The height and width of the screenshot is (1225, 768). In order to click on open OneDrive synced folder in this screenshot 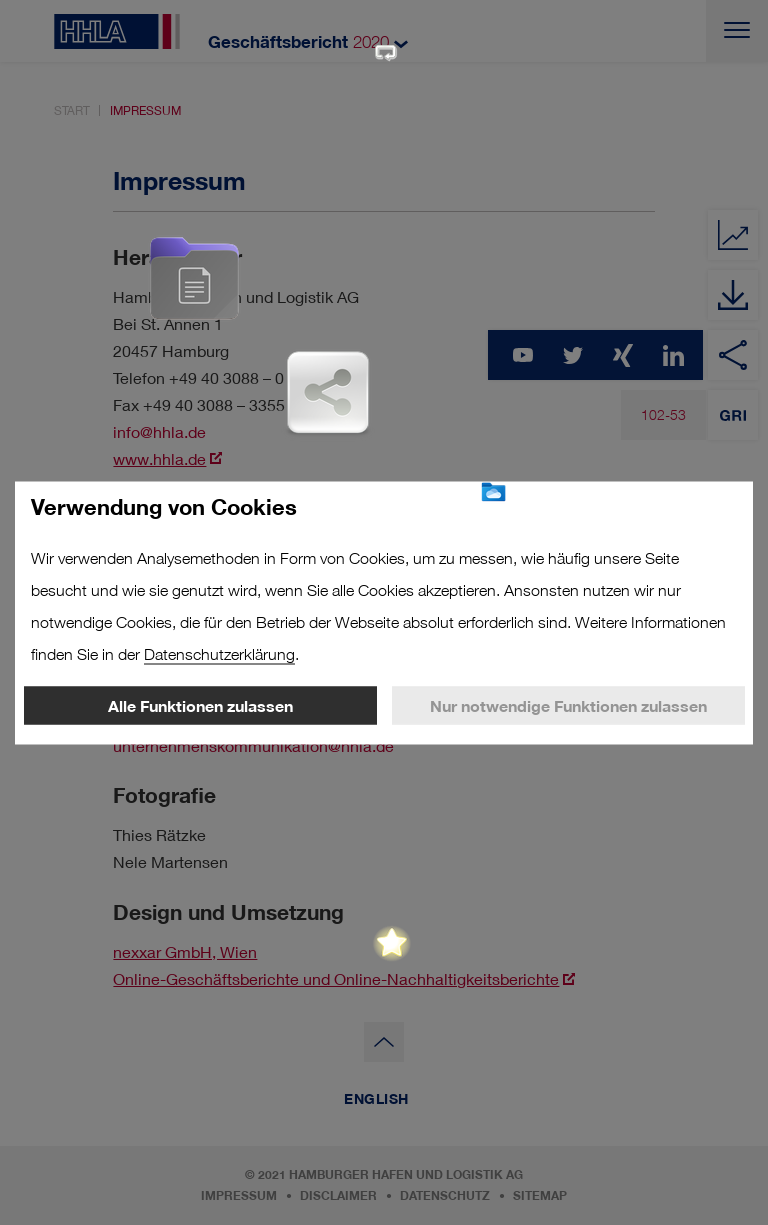, I will do `click(493, 492)`.